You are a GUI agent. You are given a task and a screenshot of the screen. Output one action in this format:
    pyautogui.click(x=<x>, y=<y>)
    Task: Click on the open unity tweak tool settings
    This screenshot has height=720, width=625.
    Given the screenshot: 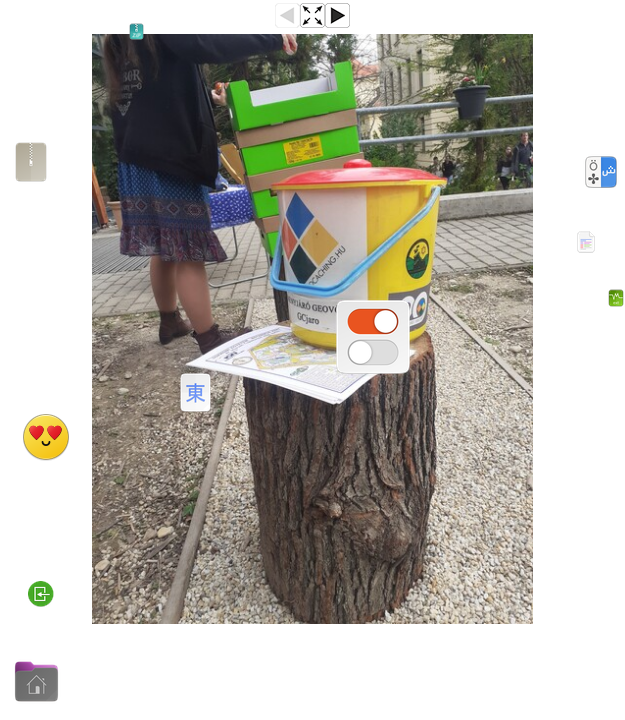 What is the action you would take?
    pyautogui.click(x=373, y=337)
    